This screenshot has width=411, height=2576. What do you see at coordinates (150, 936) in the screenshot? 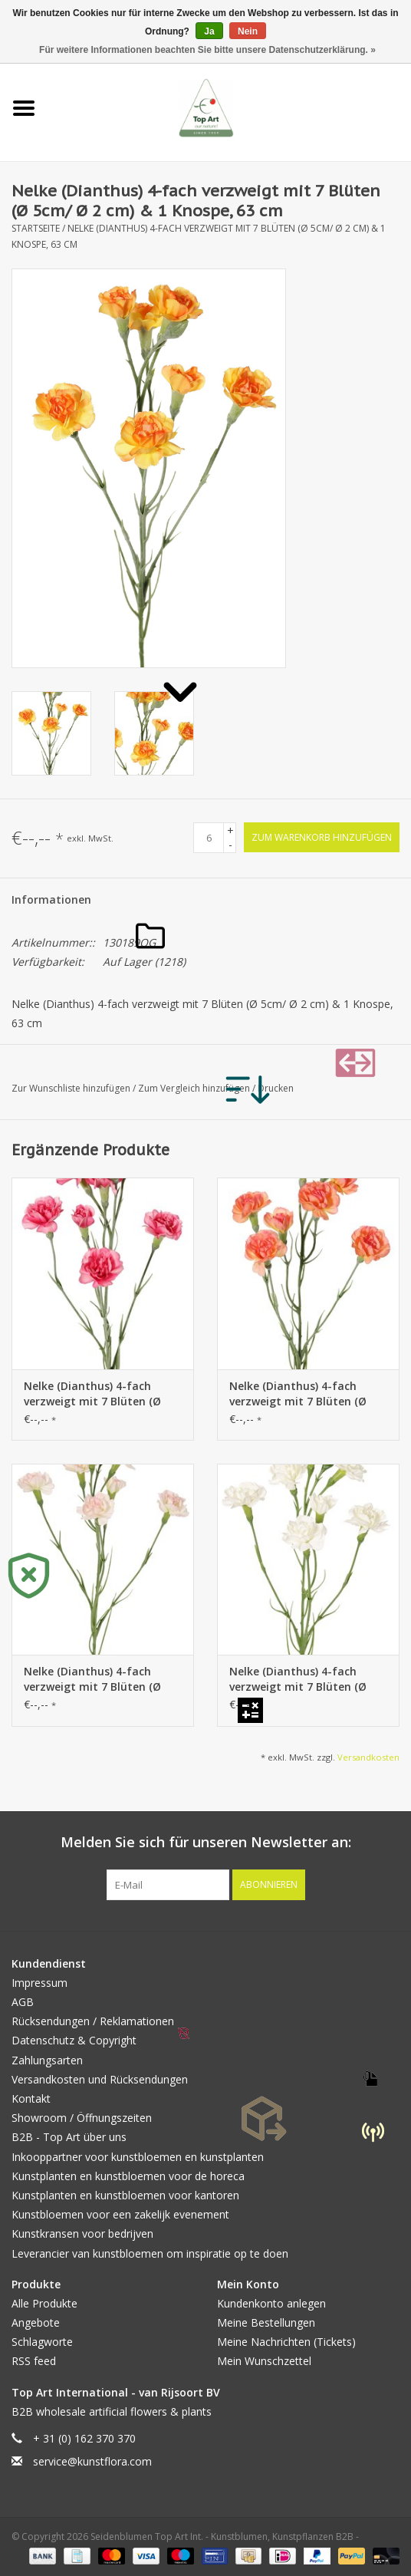
I see `open folder or directory` at bounding box center [150, 936].